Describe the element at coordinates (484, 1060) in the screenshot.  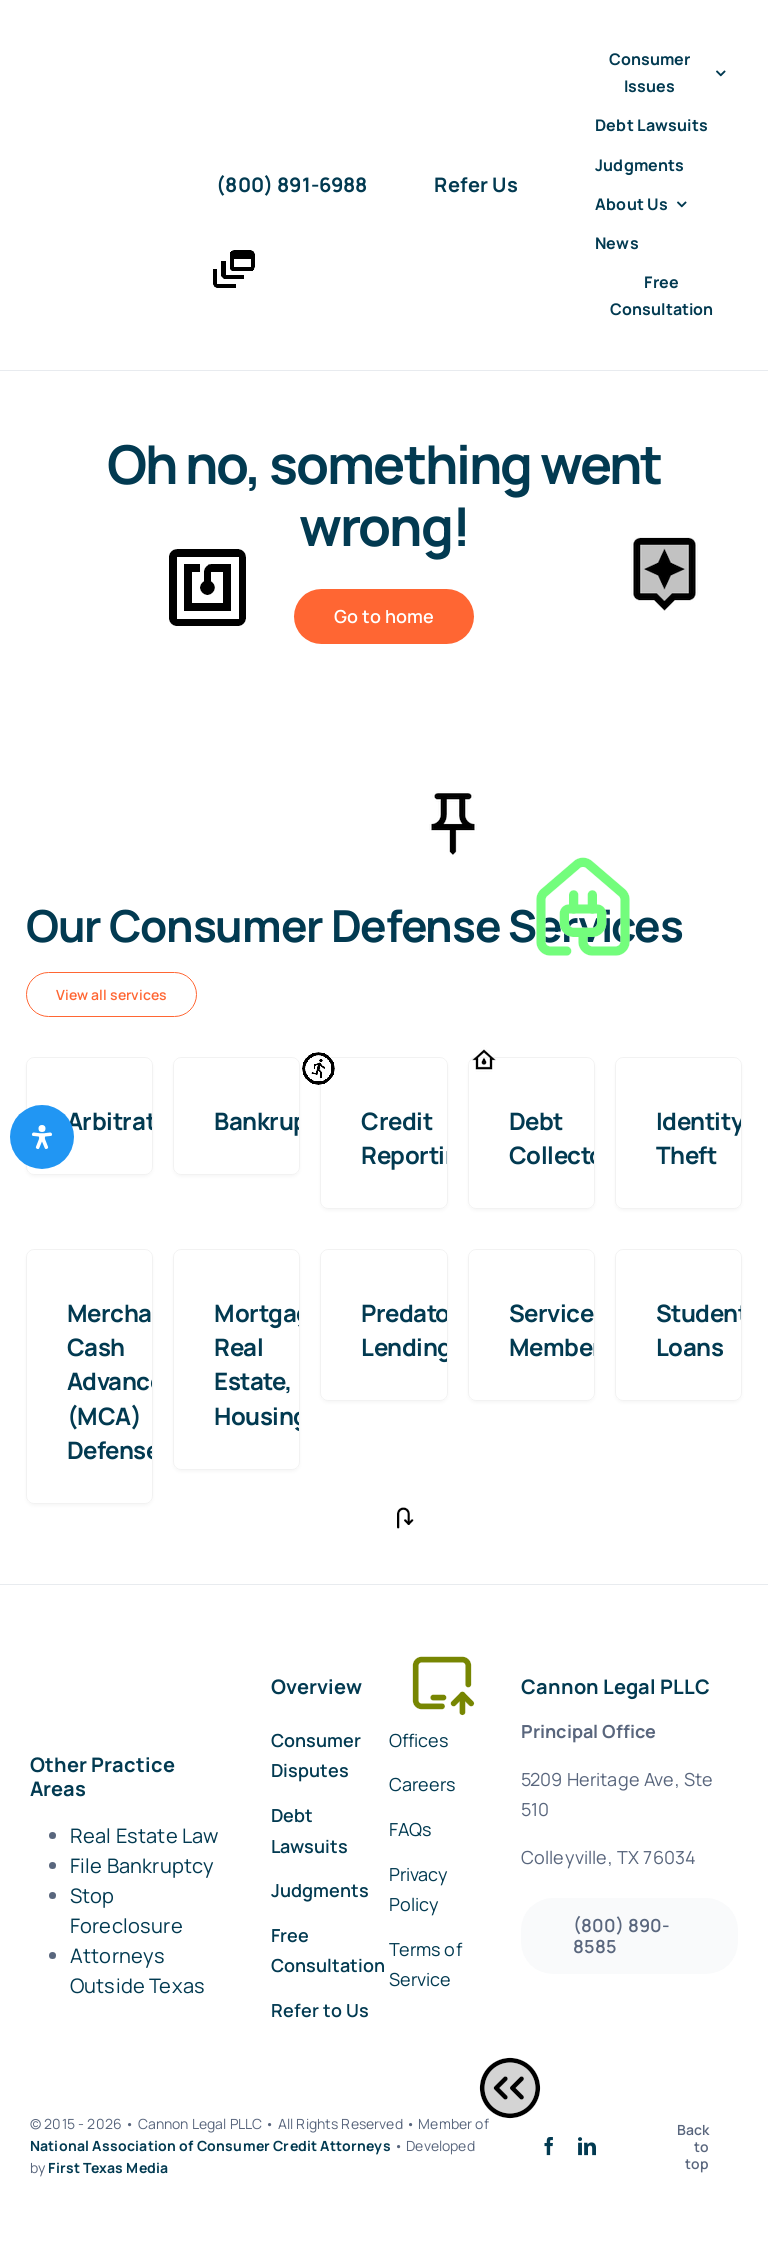
I see `indicates water damage or flooding in a home` at that location.